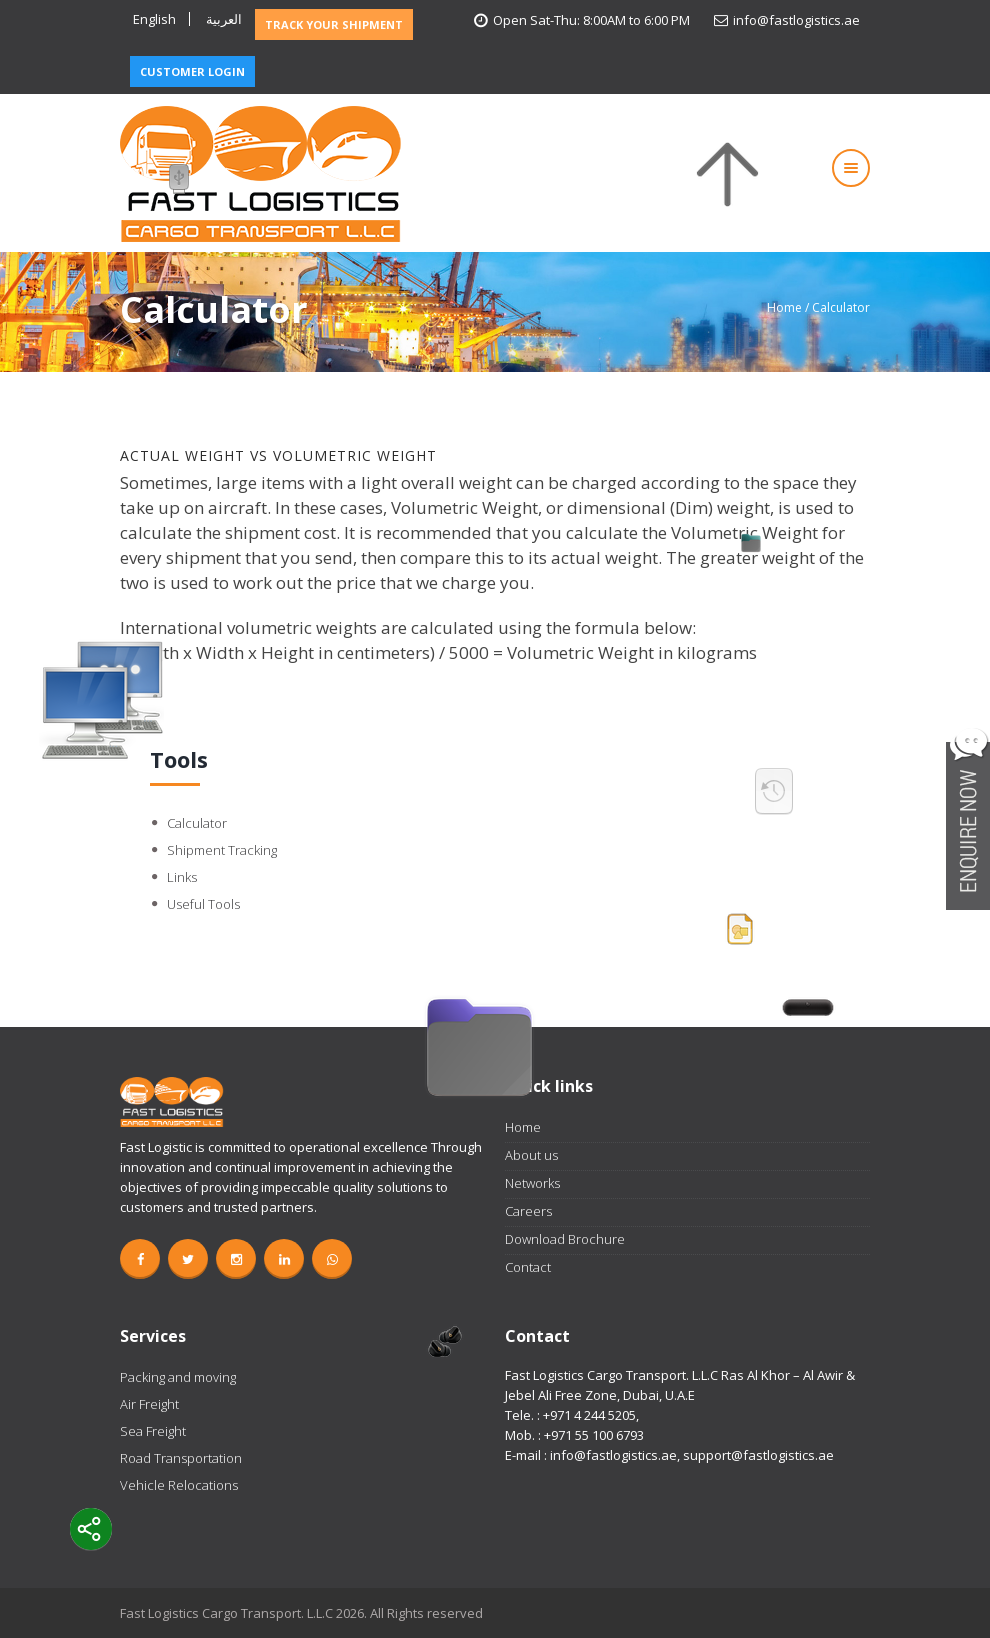 The width and height of the screenshot is (990, 1638). I want to click on indicates a shared file or folder, so click(91, 1529).